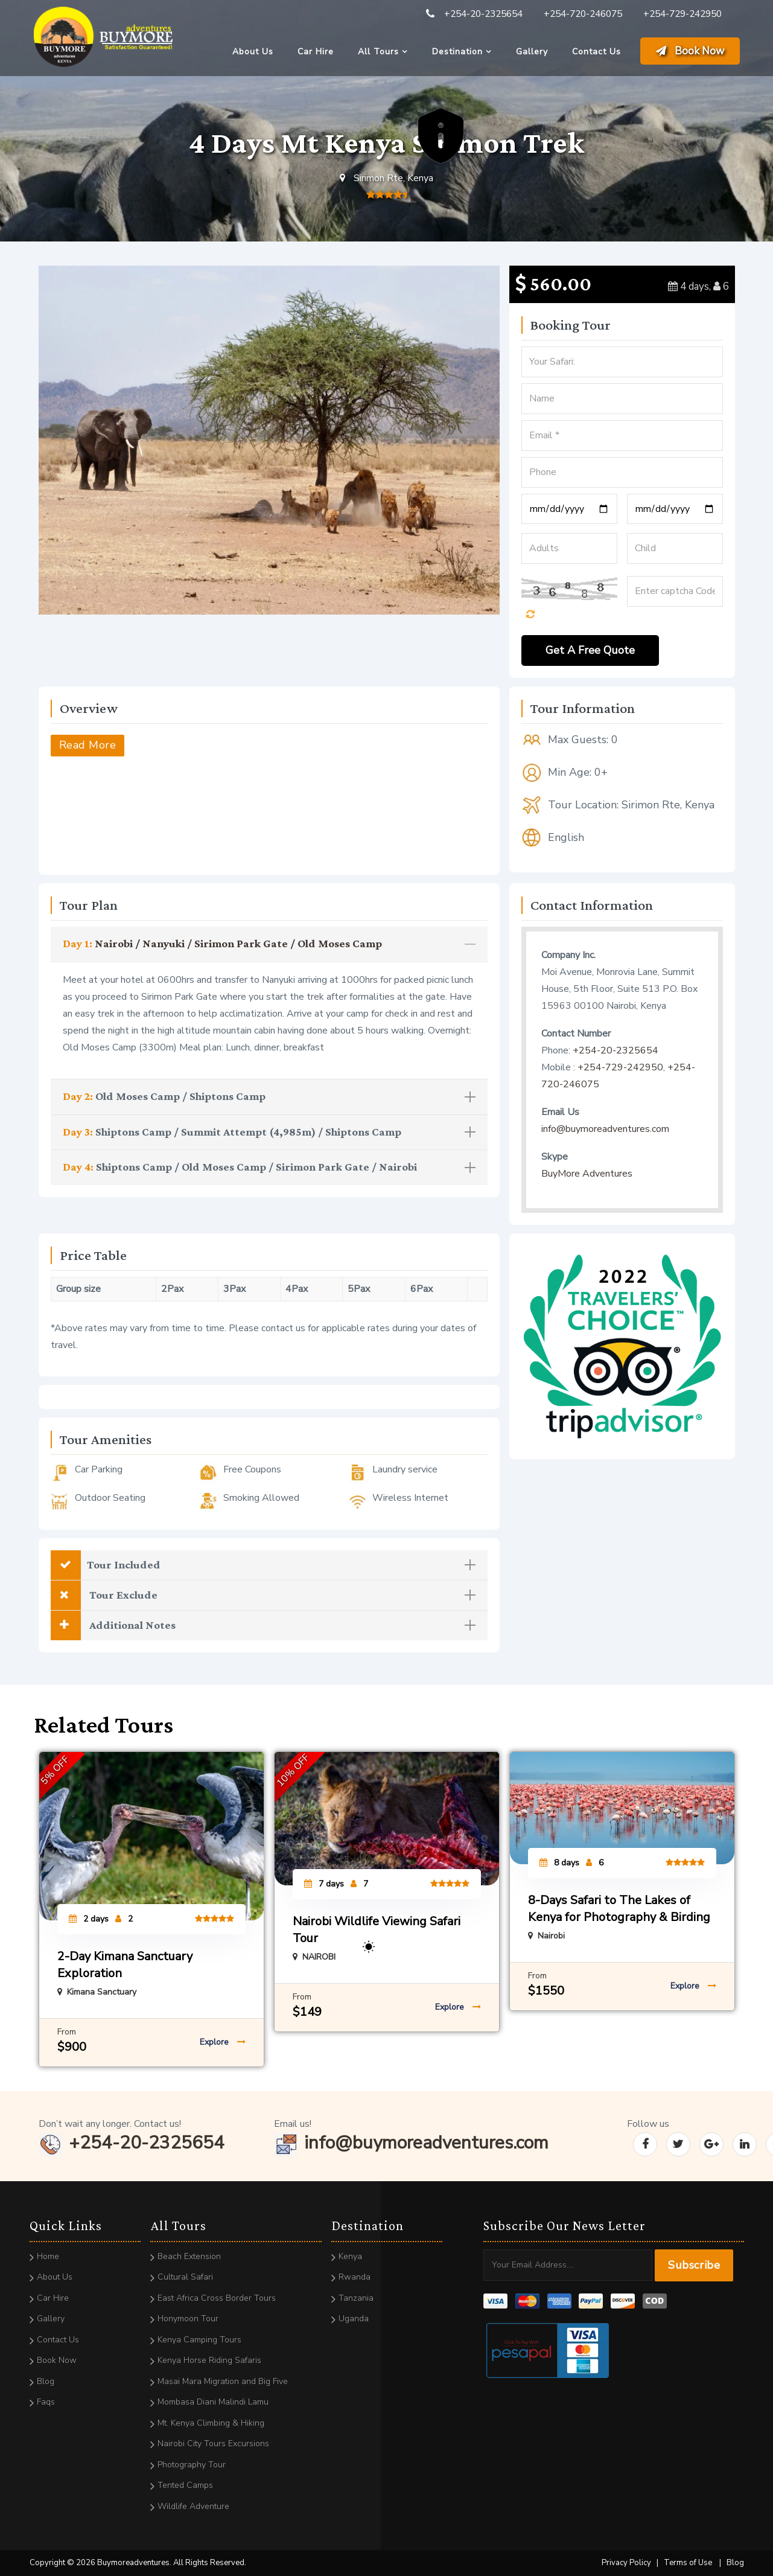 The height and width of the screenshot is (2576, 773). Describe the element at coordinates (441, 135) in the screenshot. I see `view privacy policy or settings` at that location.